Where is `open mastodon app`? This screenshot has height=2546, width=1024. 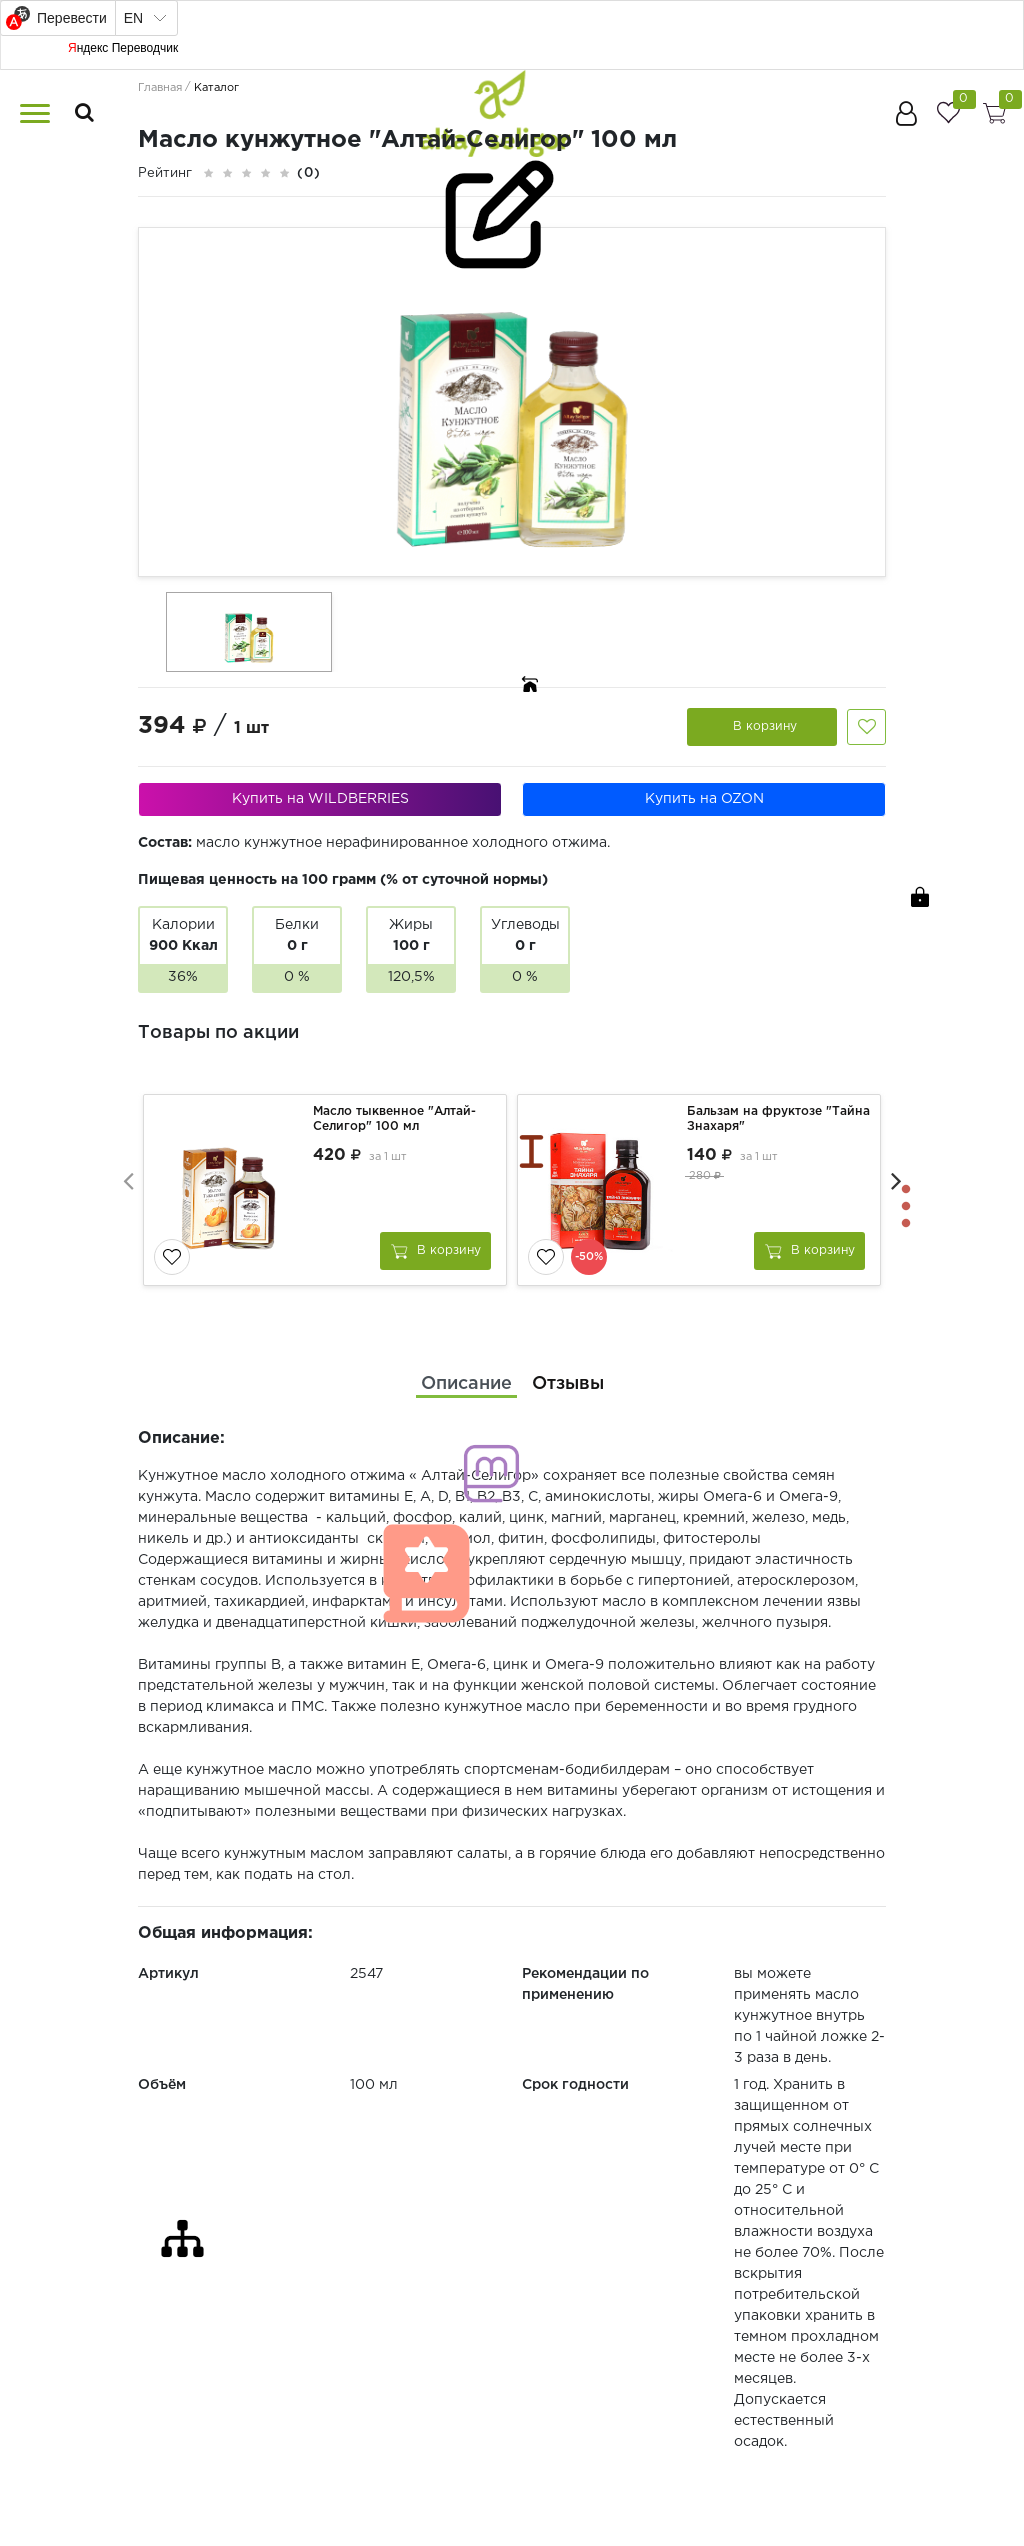
open mastodon app is located at coordinates (491, 1472).